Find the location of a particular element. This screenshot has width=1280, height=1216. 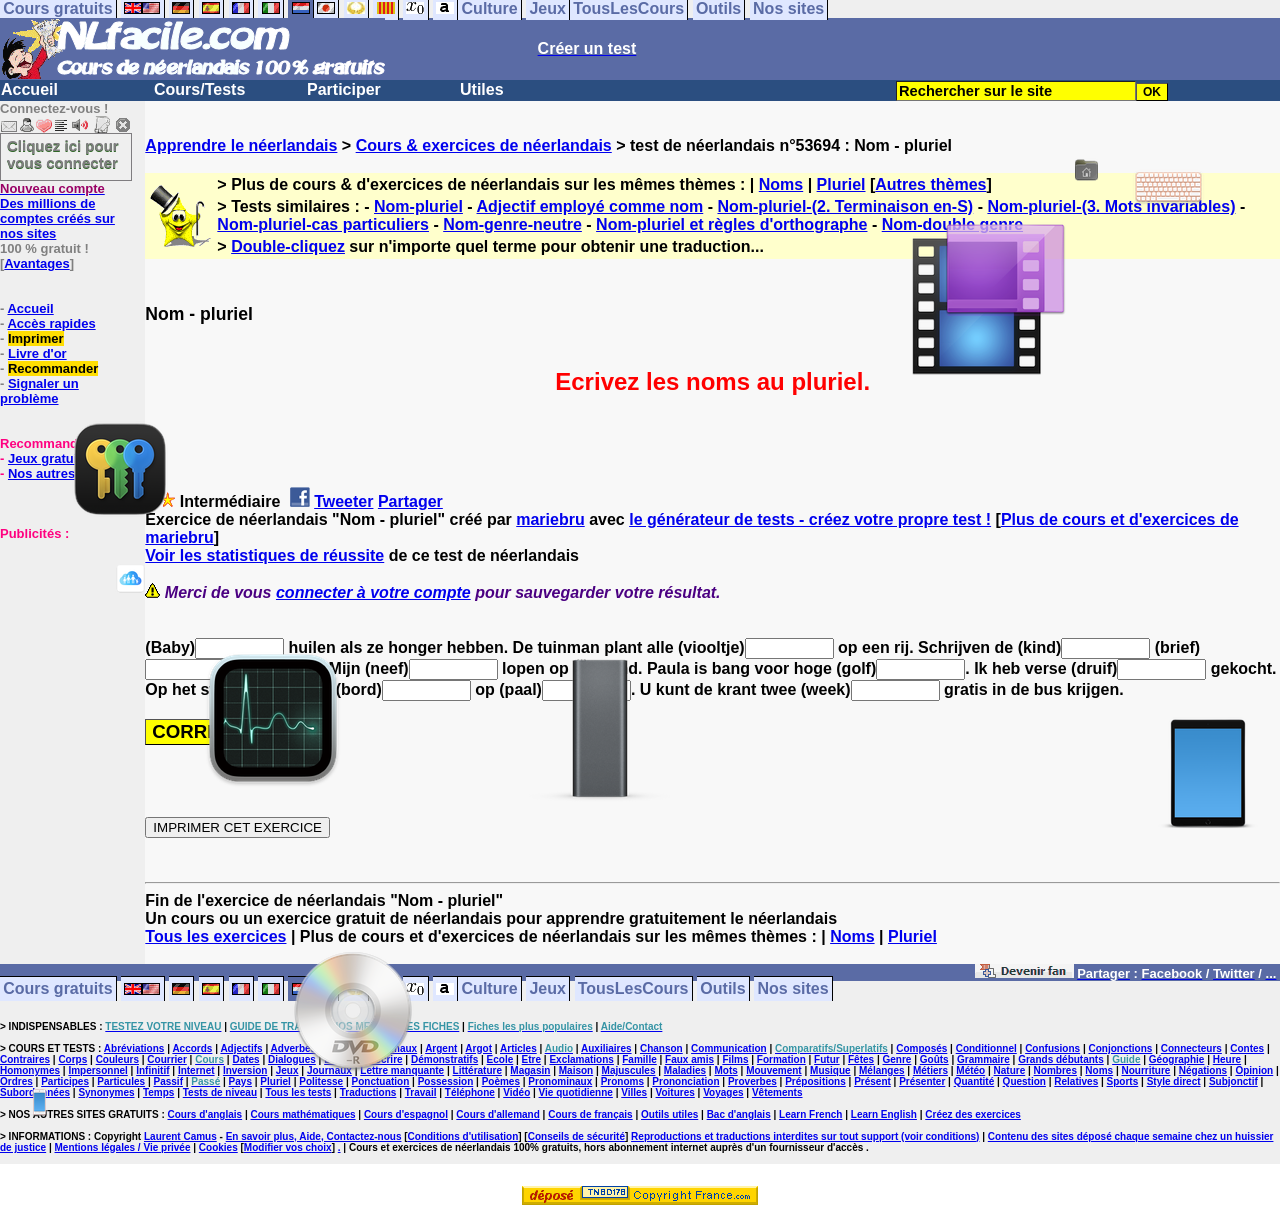

open activity monitor to view system processes is located at coordinates (273, 718).